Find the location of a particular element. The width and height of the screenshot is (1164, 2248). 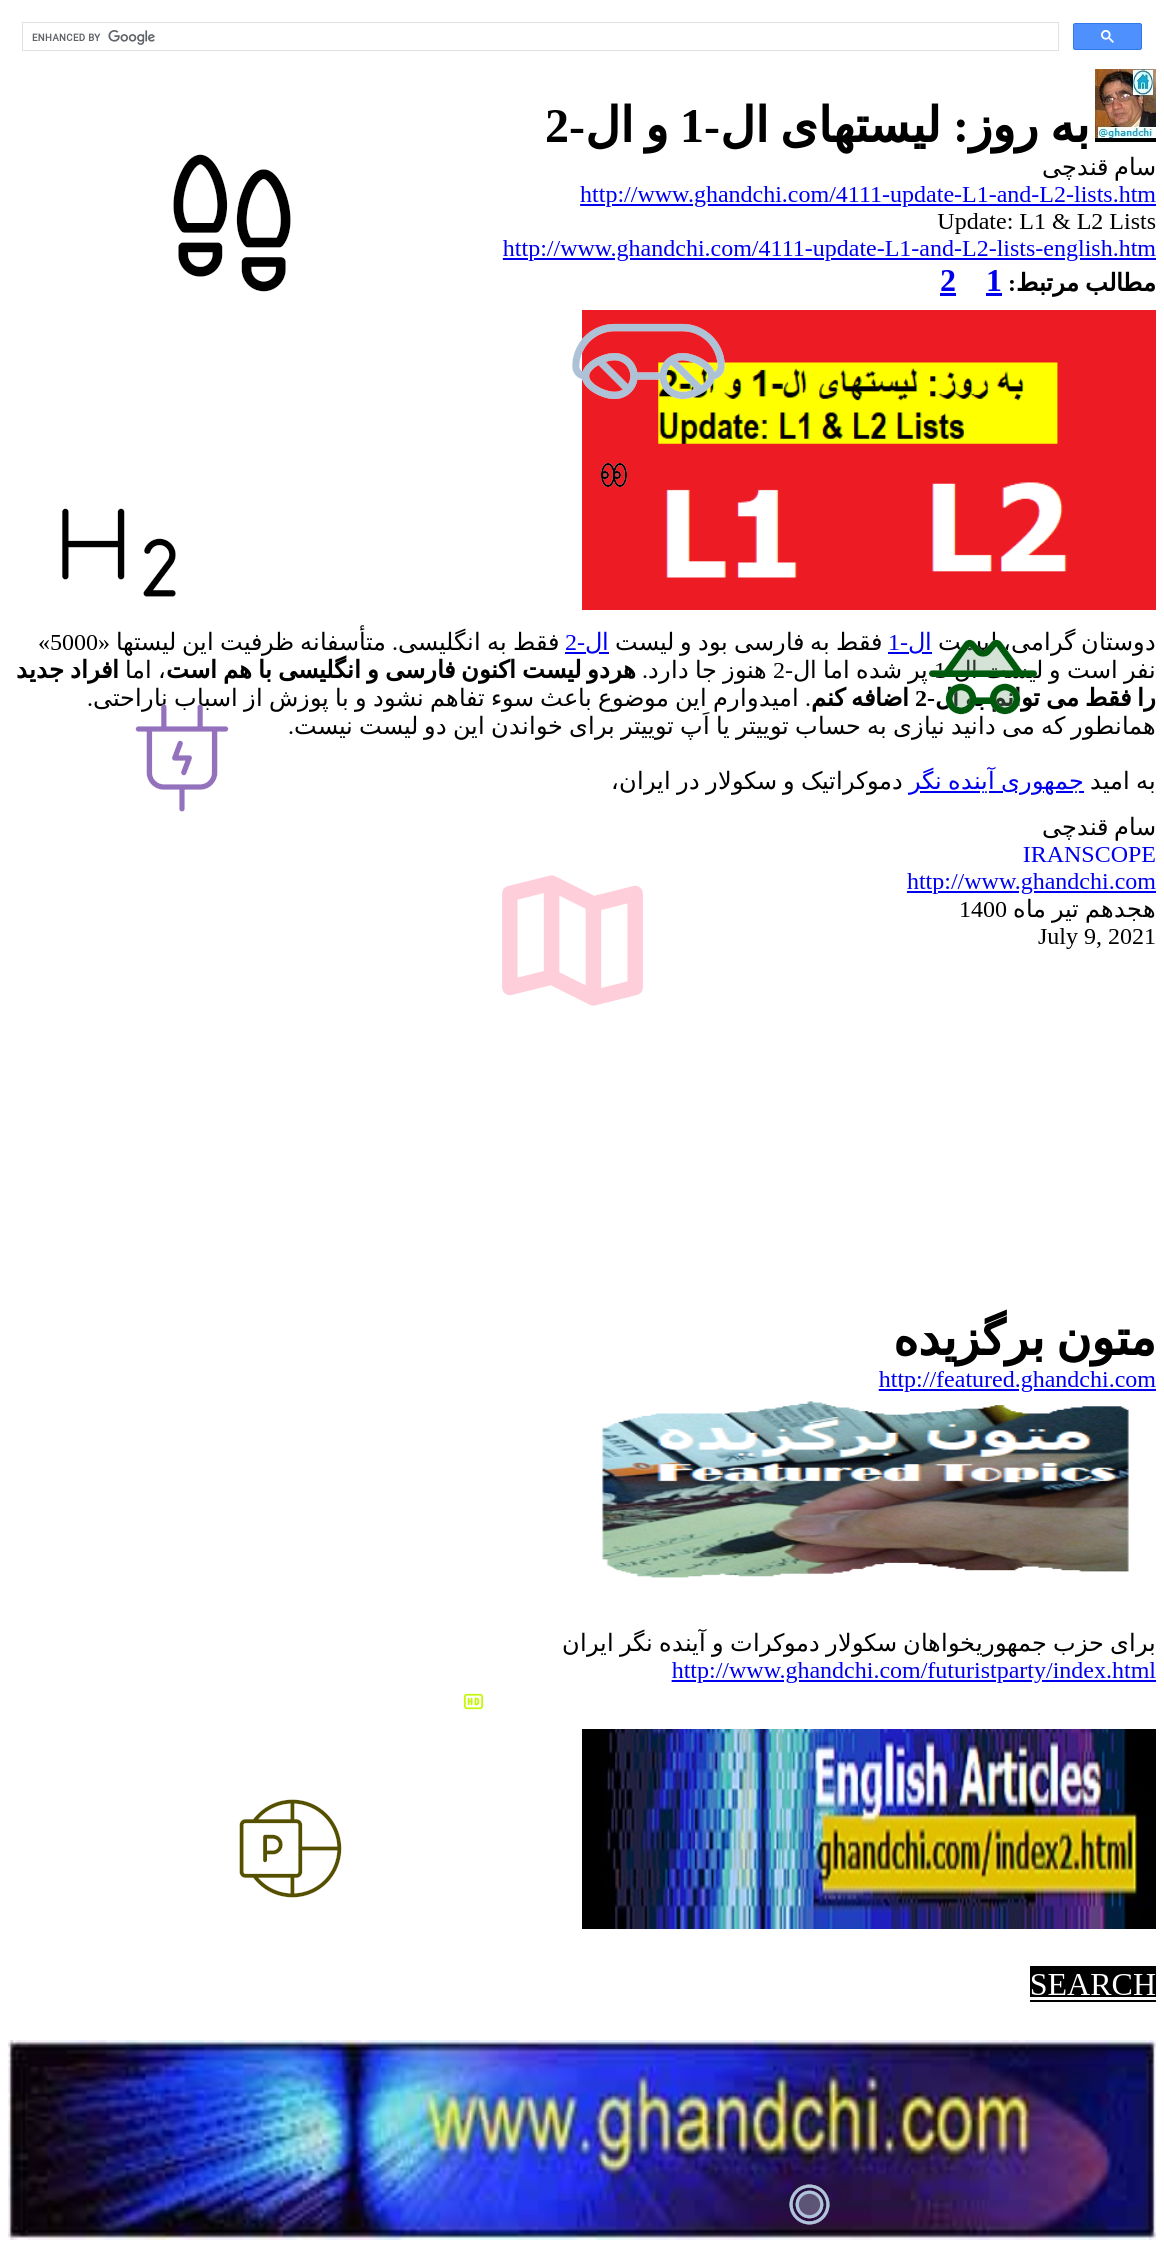

format text as heading level 2 is located at coordinates (112, 550).